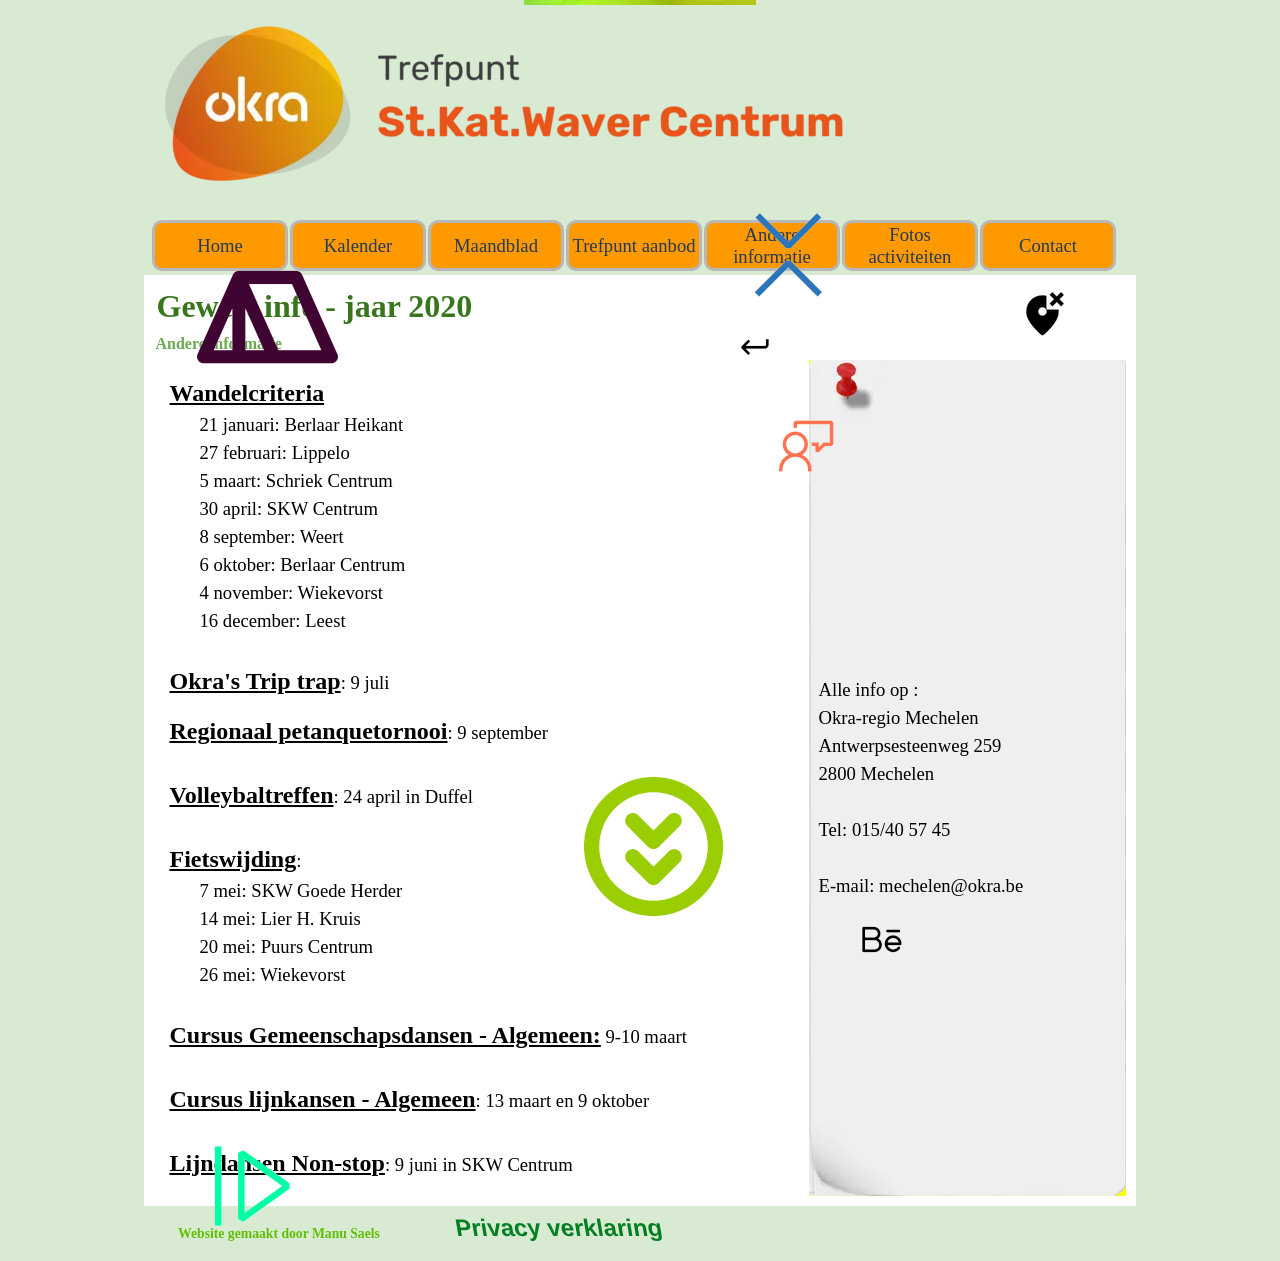 Image resolution: width=1280 pixels, height=1261 pixels. What do you see at coordinates (788, 253) in the screenshot?
I see `collapse or fold code sections` at bounding box center [788, 253].